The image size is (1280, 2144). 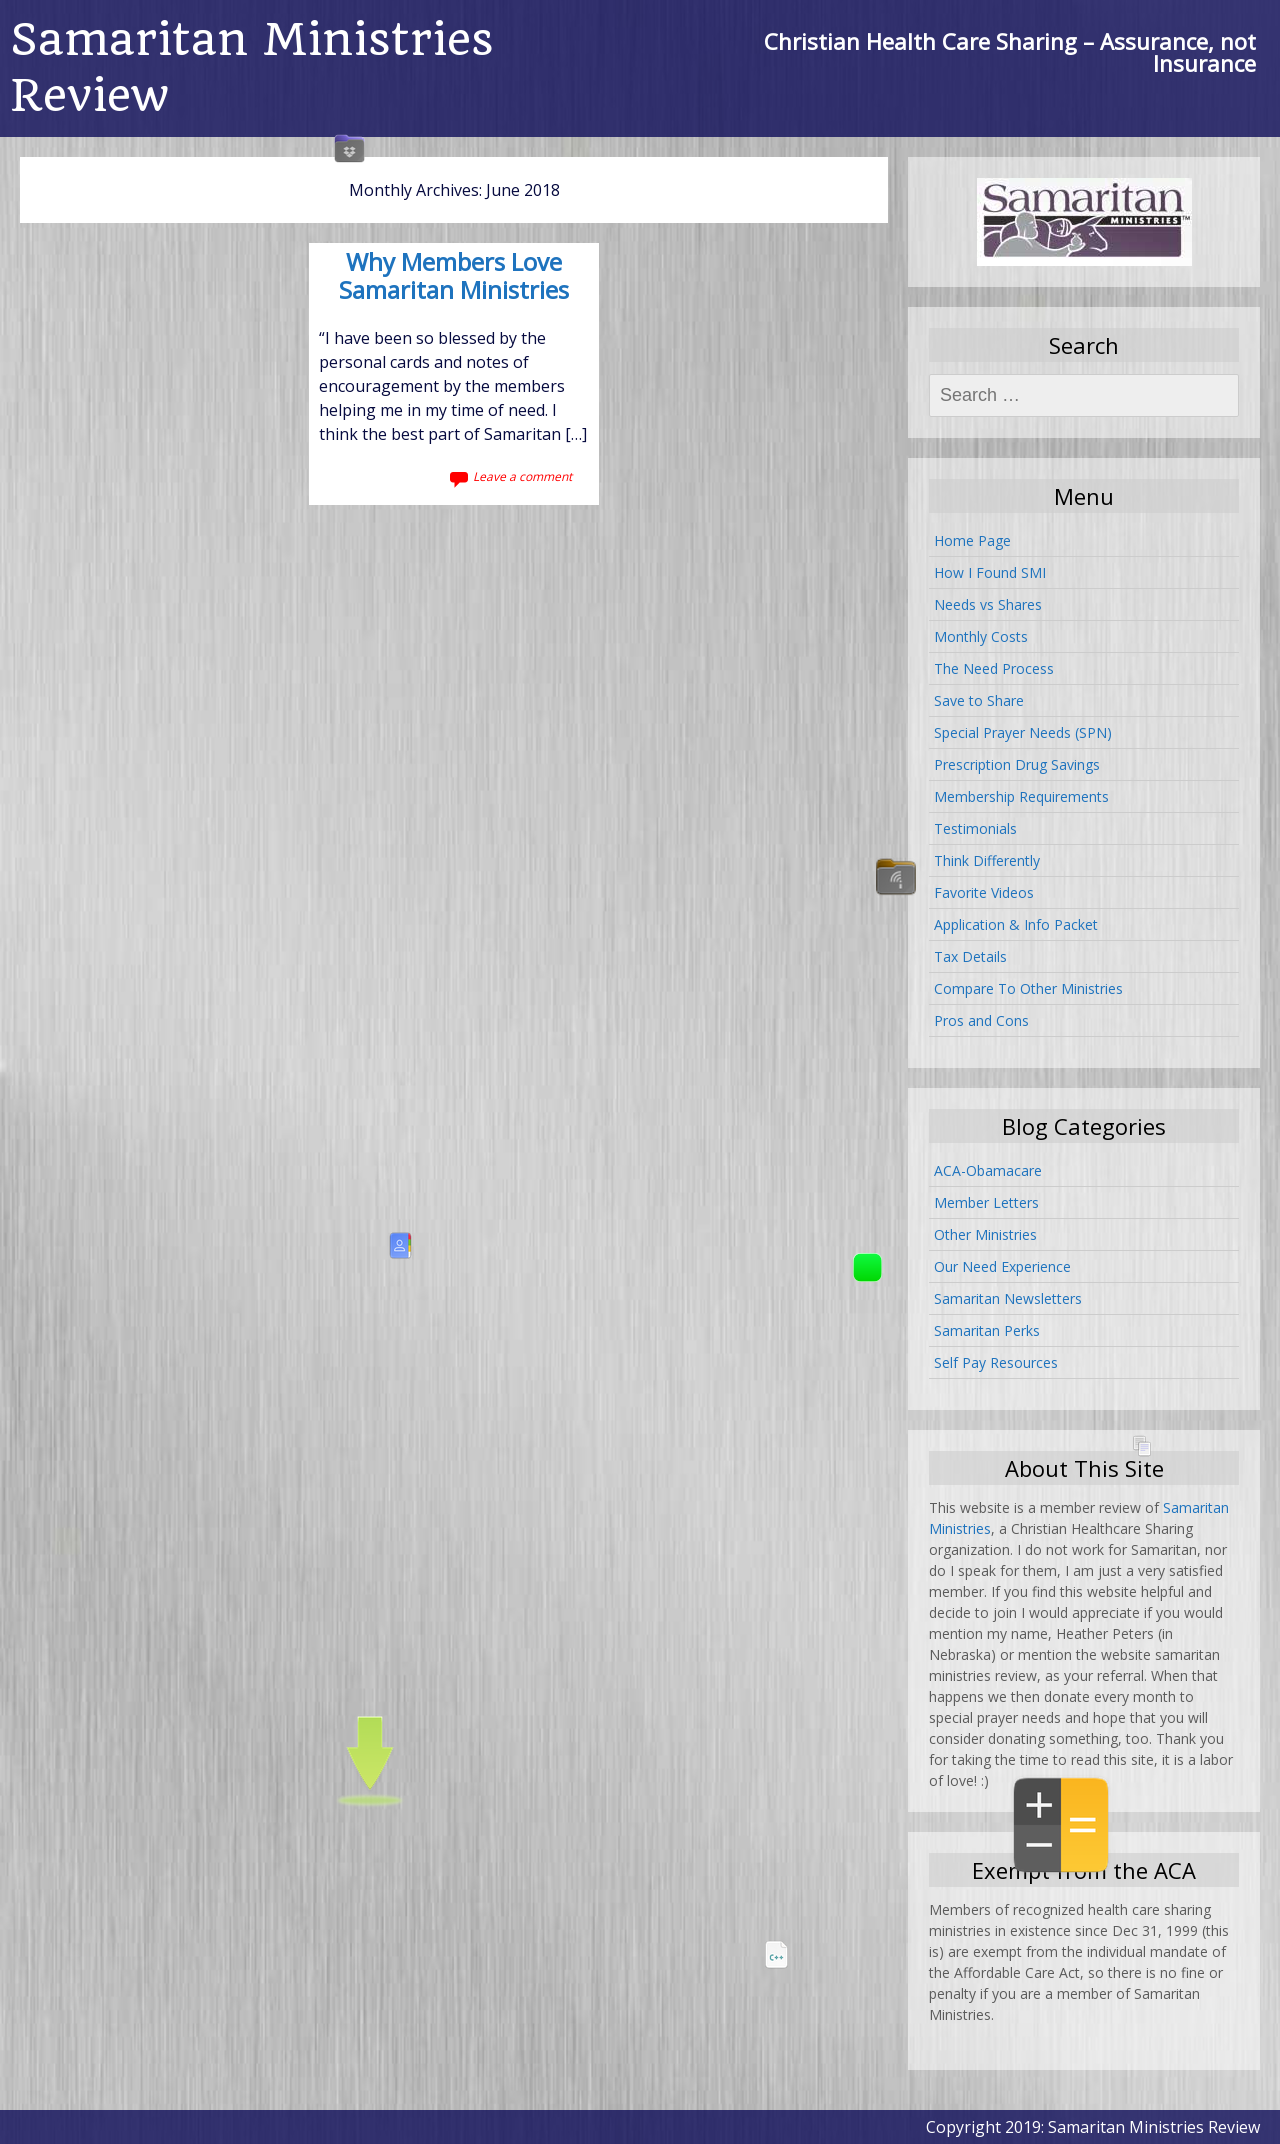 I want to click on blank app icon template for customization, so click(x=867, y=1267).